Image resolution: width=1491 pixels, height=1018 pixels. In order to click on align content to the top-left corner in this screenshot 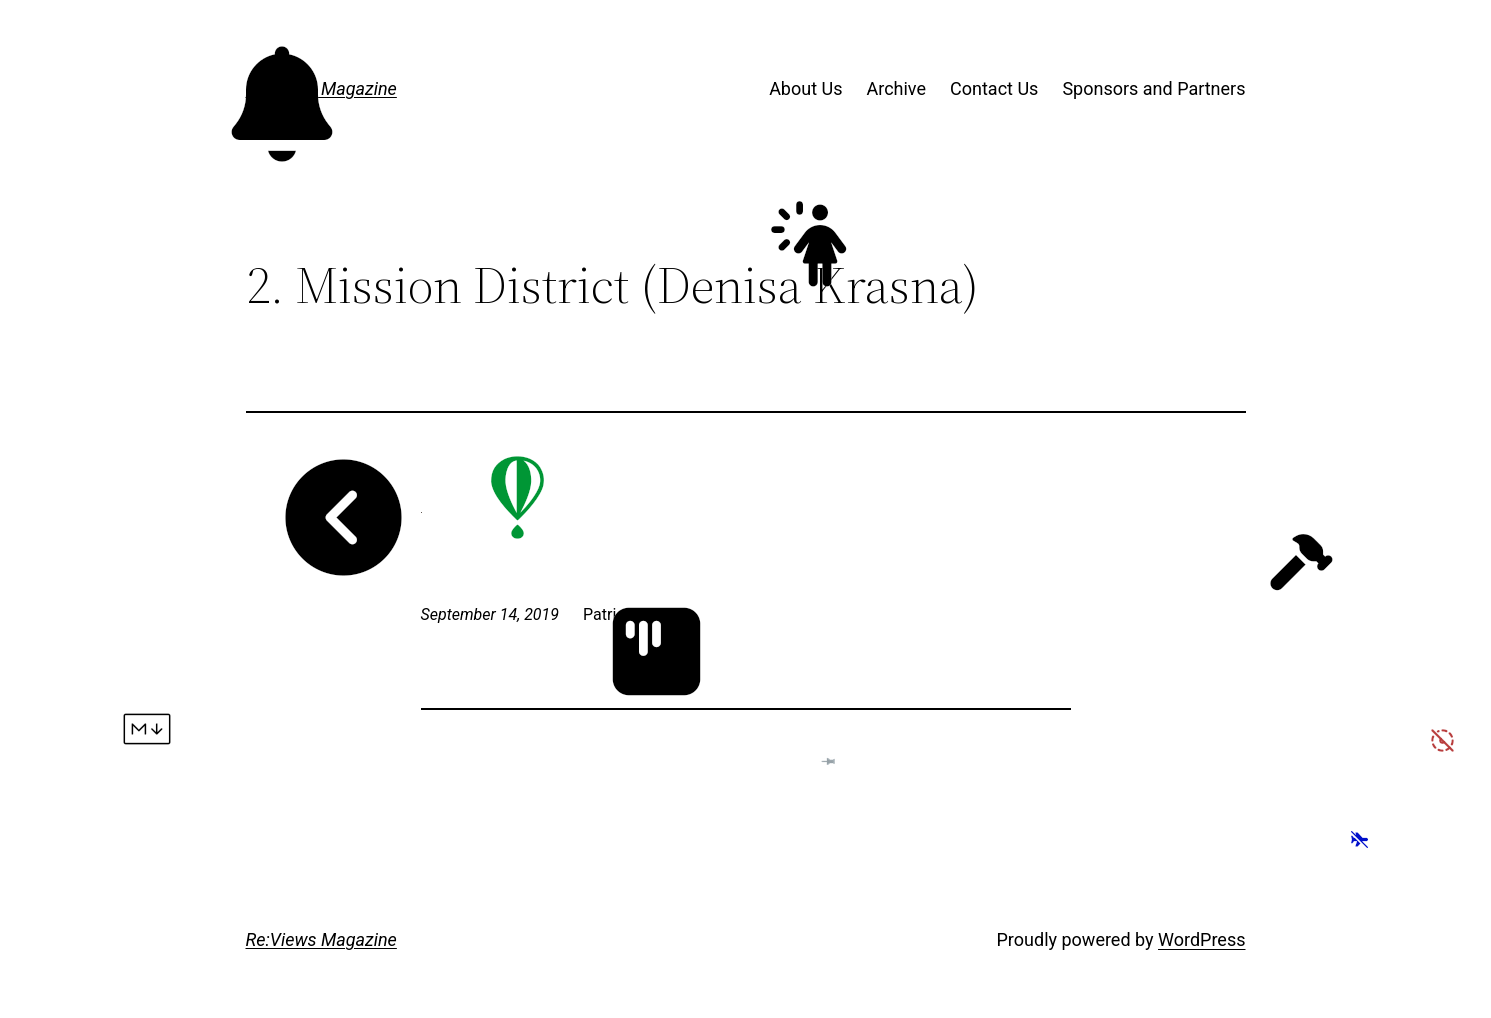, I will do `click(656, 651)`.